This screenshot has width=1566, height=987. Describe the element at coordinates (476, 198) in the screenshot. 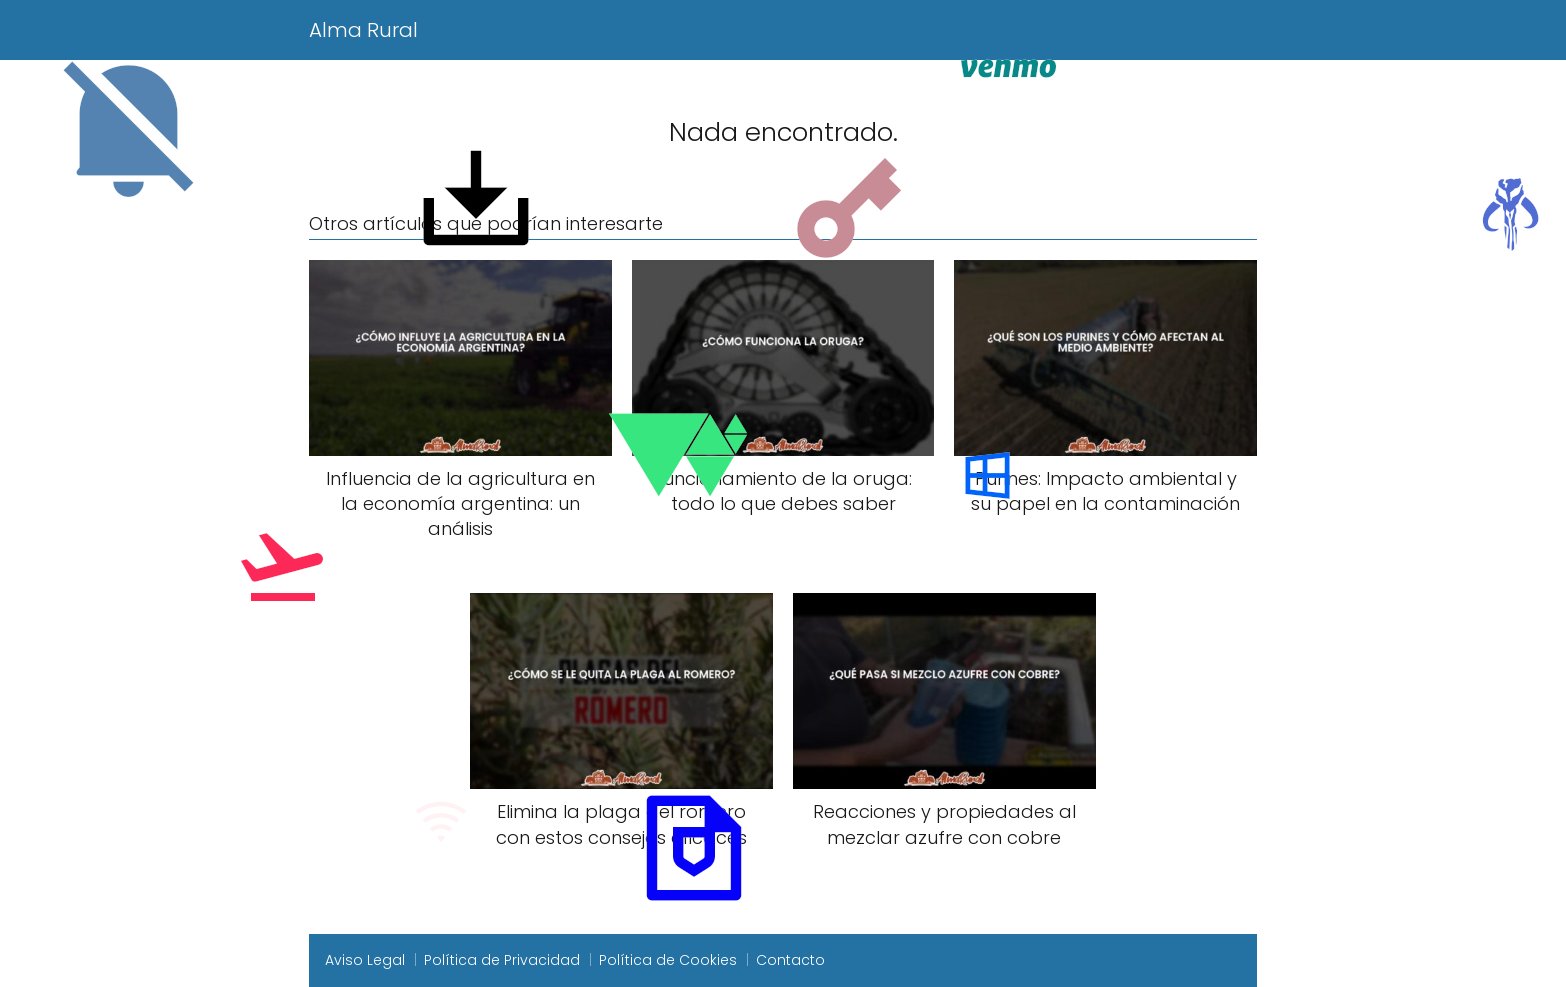

I see `download a file to your device` at that location.